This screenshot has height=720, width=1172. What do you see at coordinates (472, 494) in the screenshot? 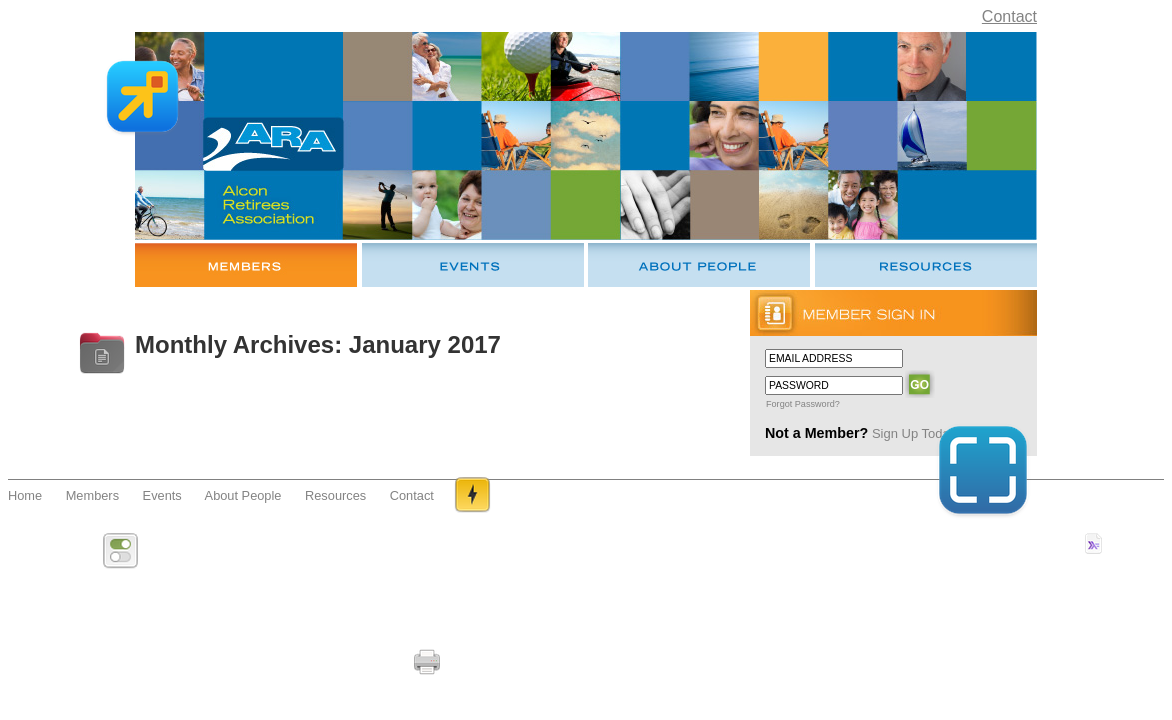
I see `access power and battery settings` at bounding box center [472, 494].